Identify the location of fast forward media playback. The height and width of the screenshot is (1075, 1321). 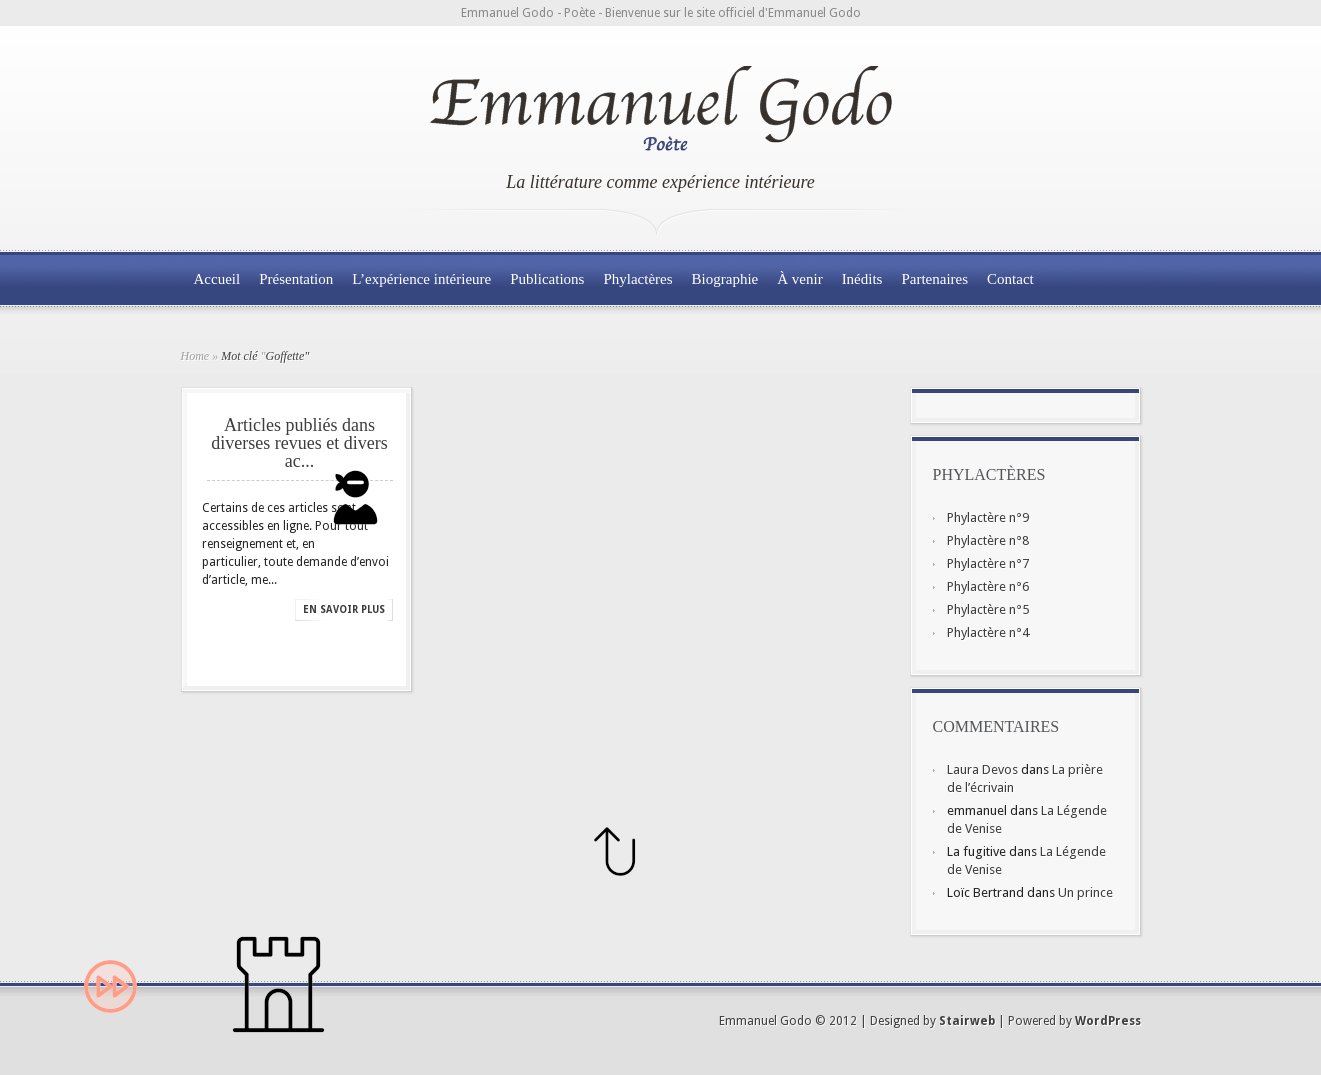
(110, 986).